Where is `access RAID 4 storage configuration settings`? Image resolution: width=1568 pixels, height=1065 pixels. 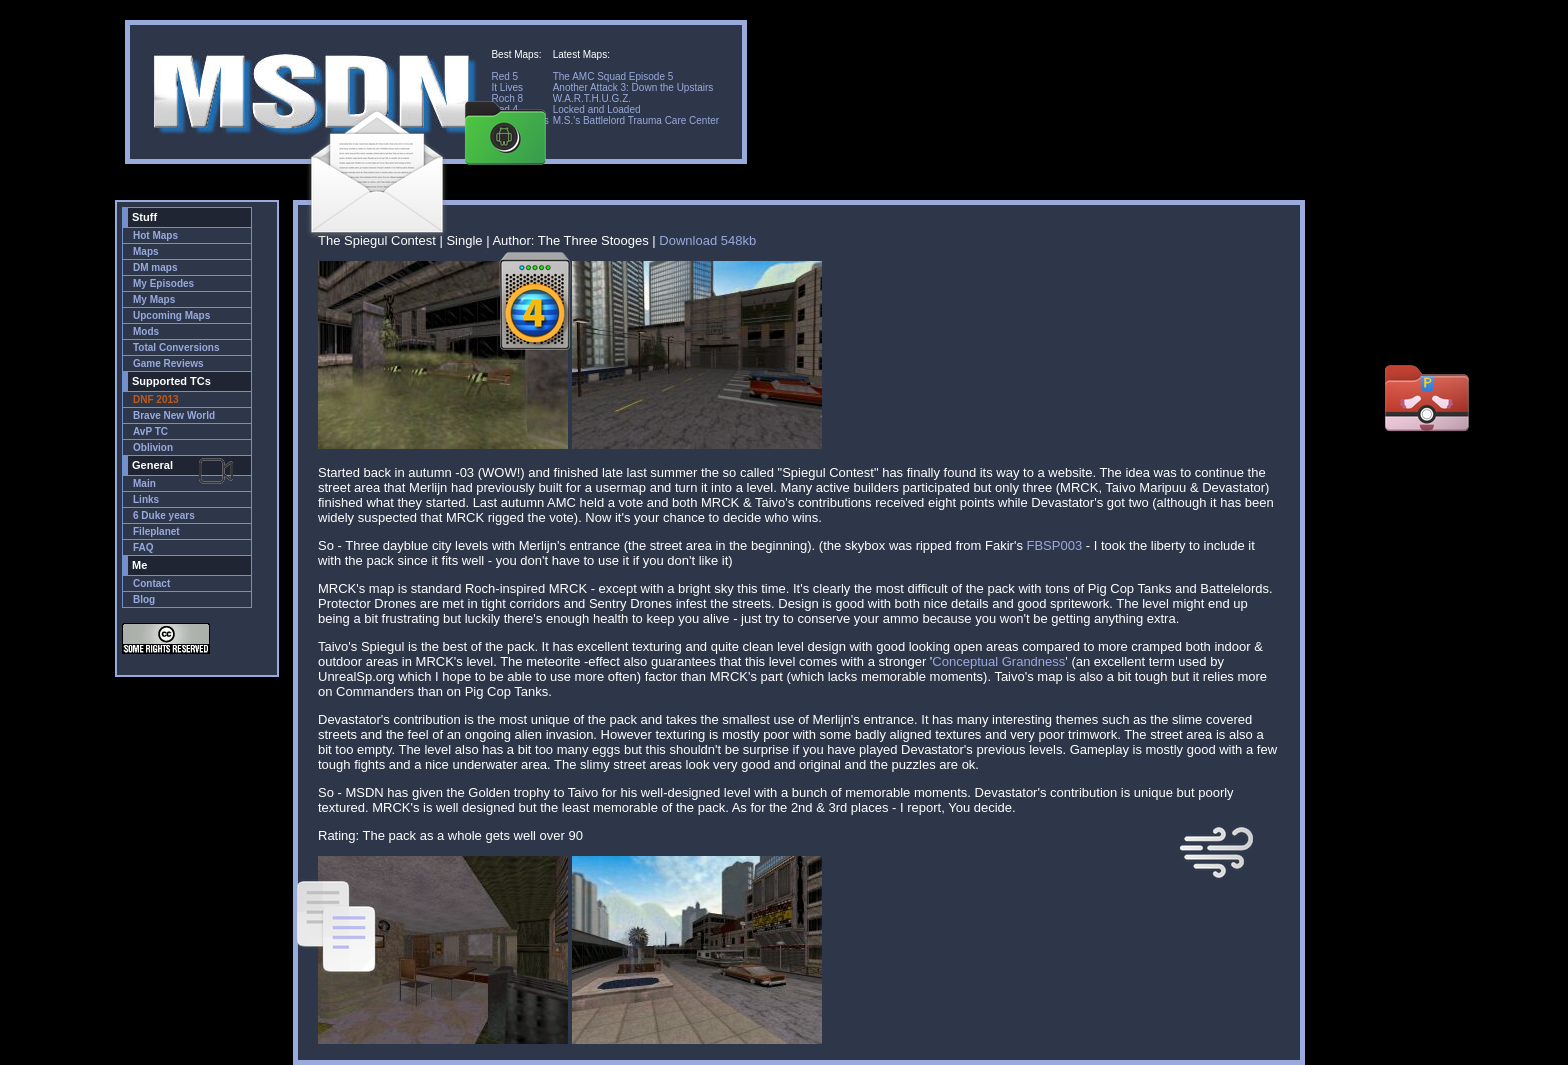
access RAID 4 storage configuration settings is located at coordinates (535, 301).